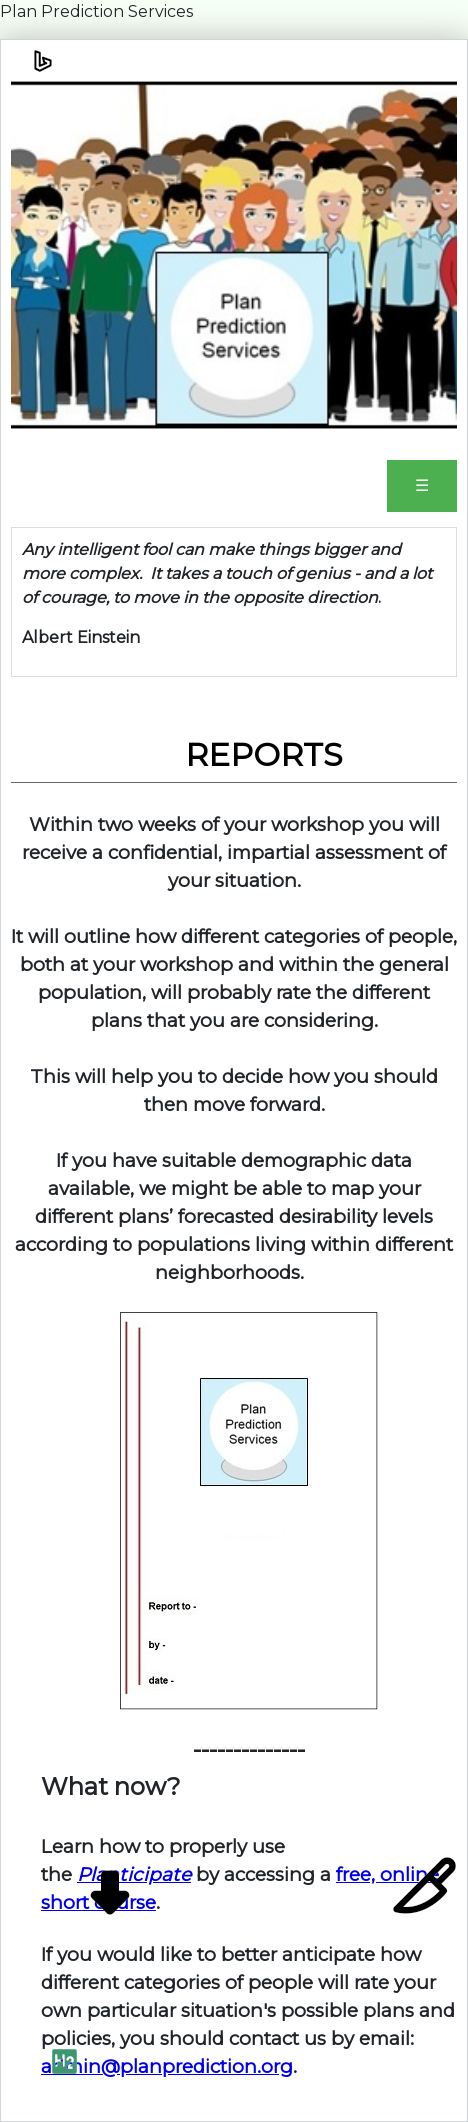  What do you see at coordinates (110, 1893) in the screenshot?
I see `download a file or content` at bounding box center [110, 1893].